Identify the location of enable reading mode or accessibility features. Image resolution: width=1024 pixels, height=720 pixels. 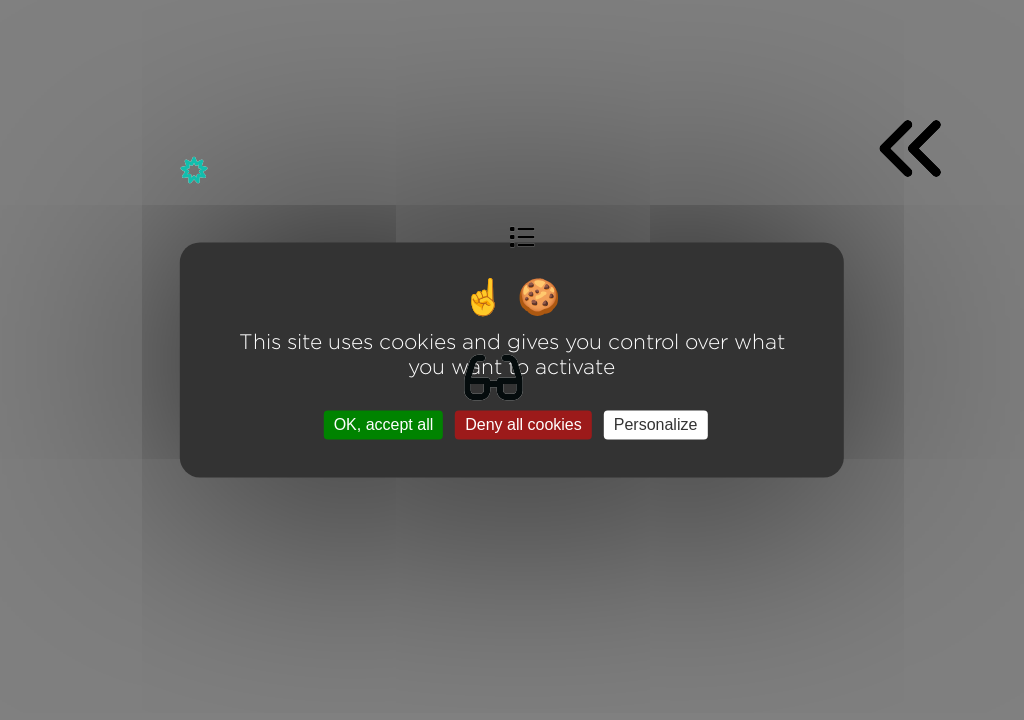
(493, 377).